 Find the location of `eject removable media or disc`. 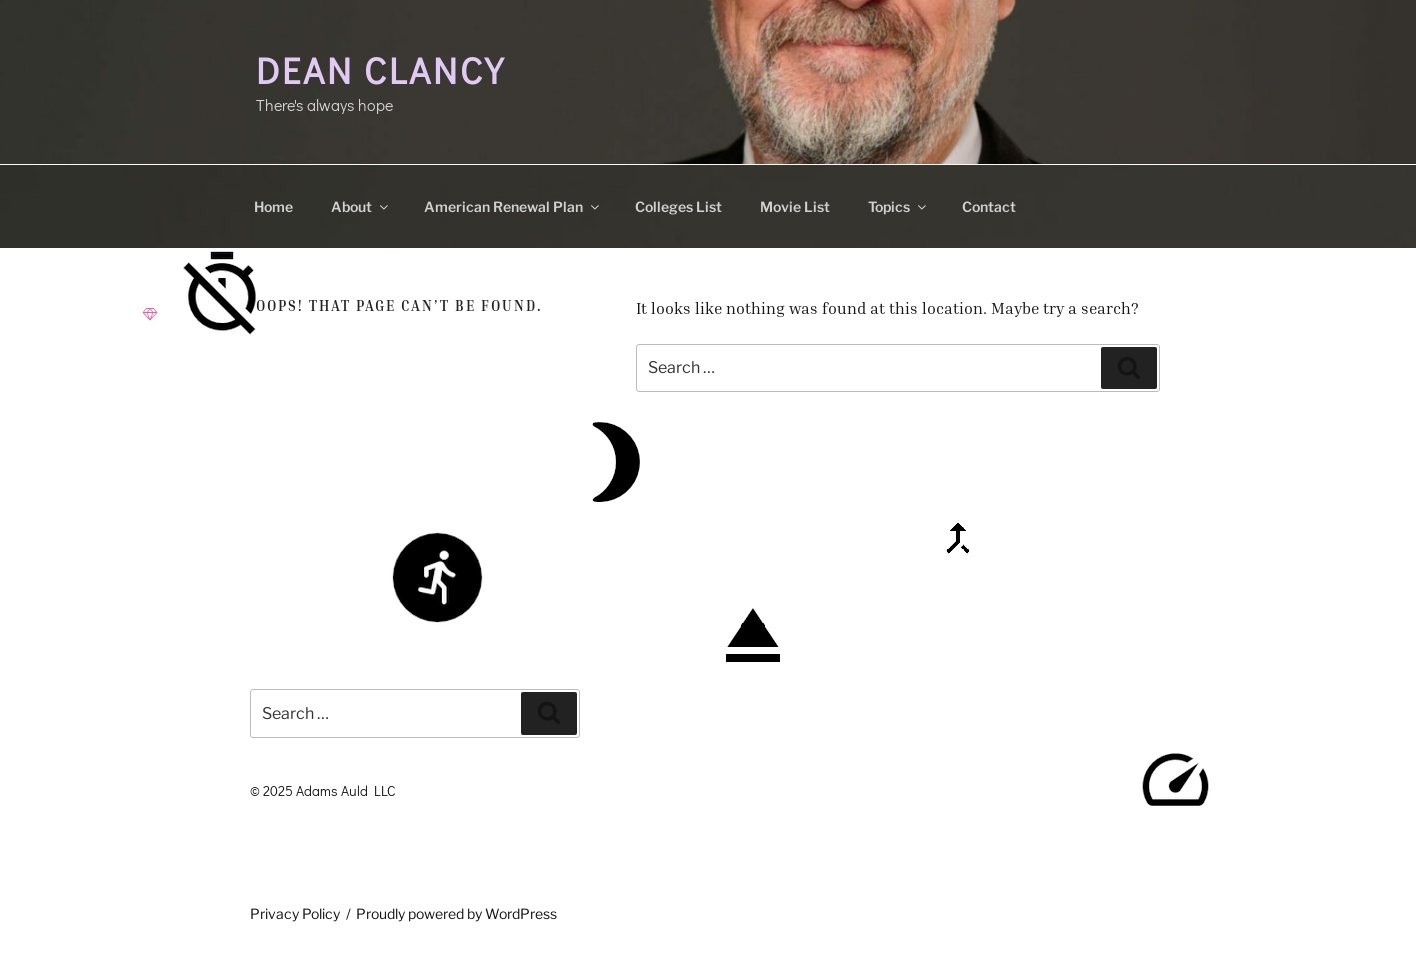

eject removable media or disc is located at coordinates (753, 635).